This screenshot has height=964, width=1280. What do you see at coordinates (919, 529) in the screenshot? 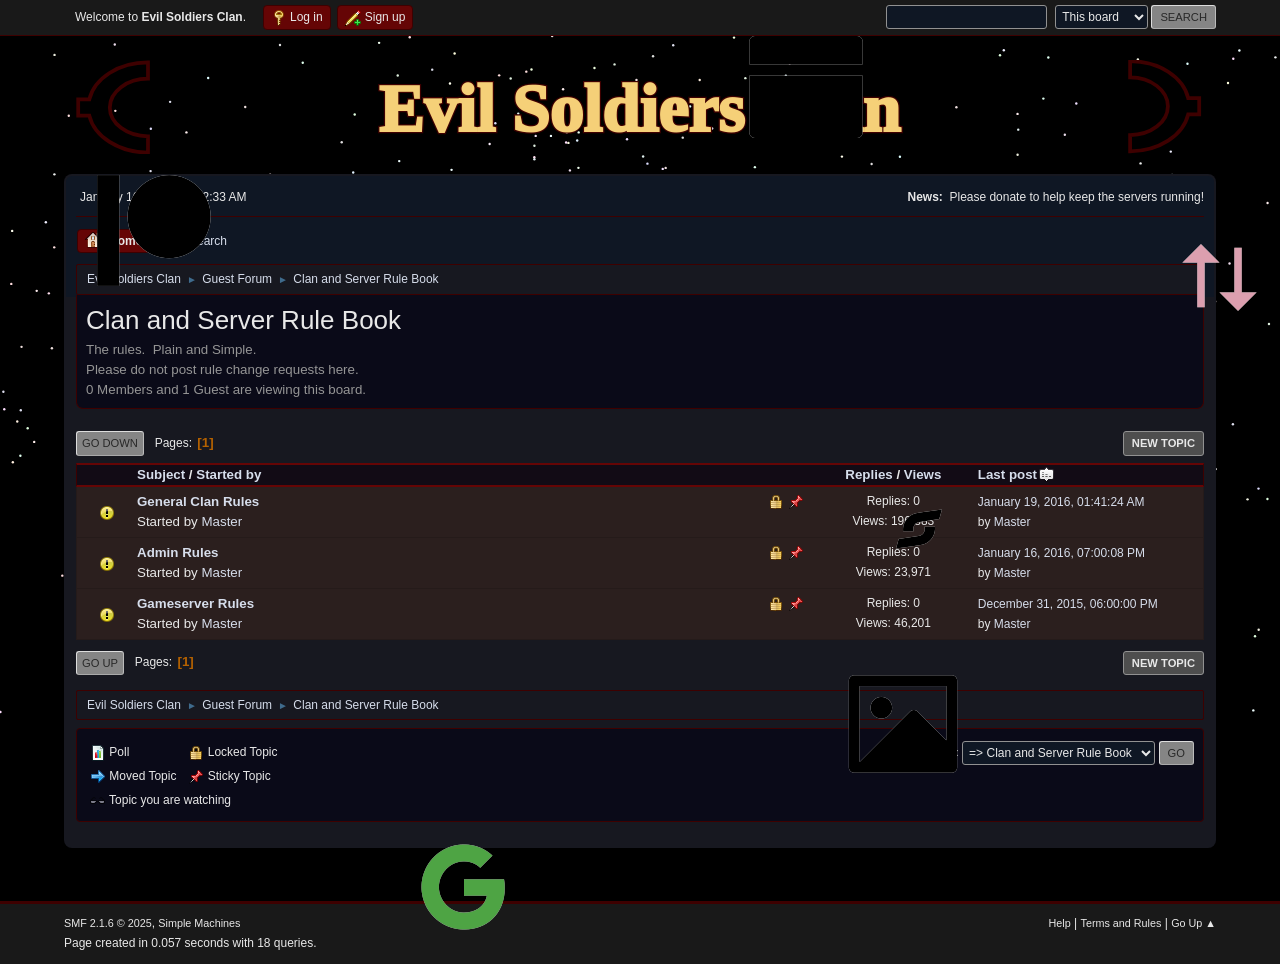
I see `speedypage logo` at bounding box center [919, 529].